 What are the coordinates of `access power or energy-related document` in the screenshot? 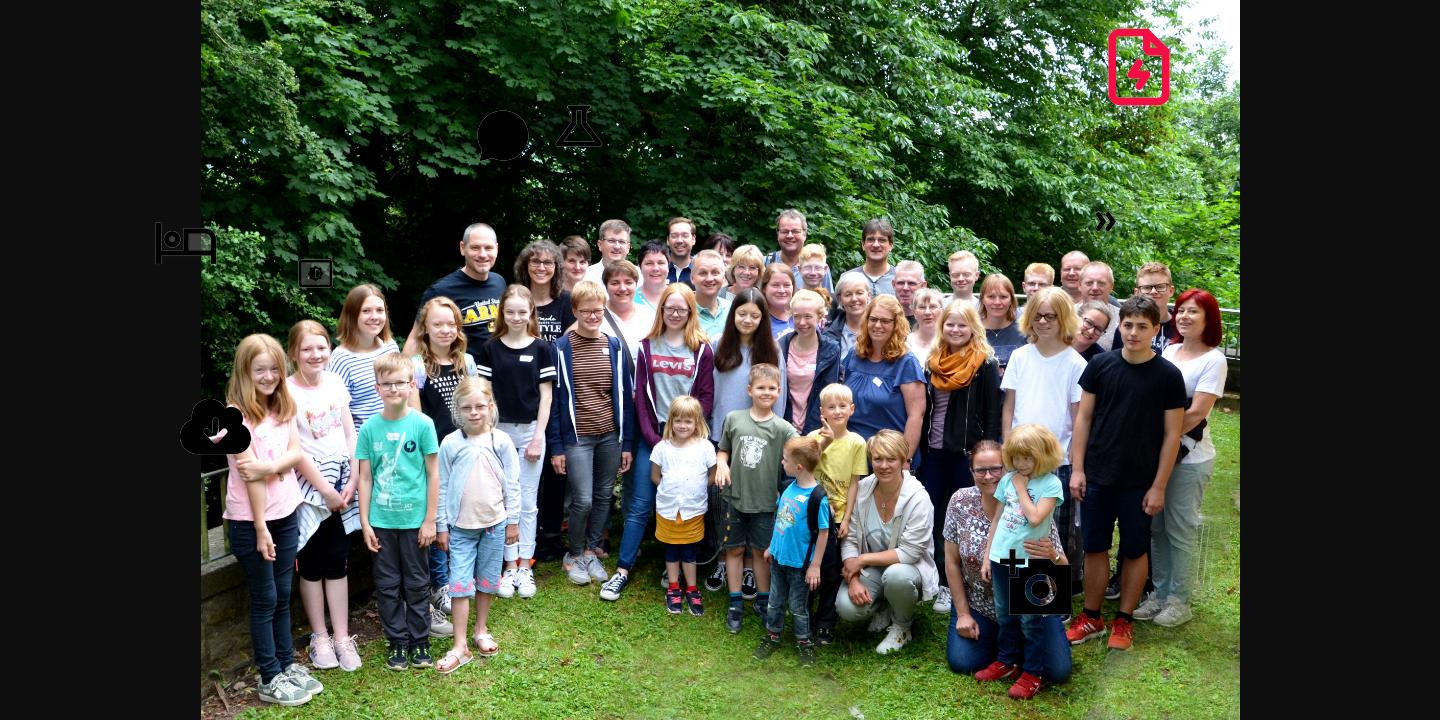 It's located at (1139, 67).